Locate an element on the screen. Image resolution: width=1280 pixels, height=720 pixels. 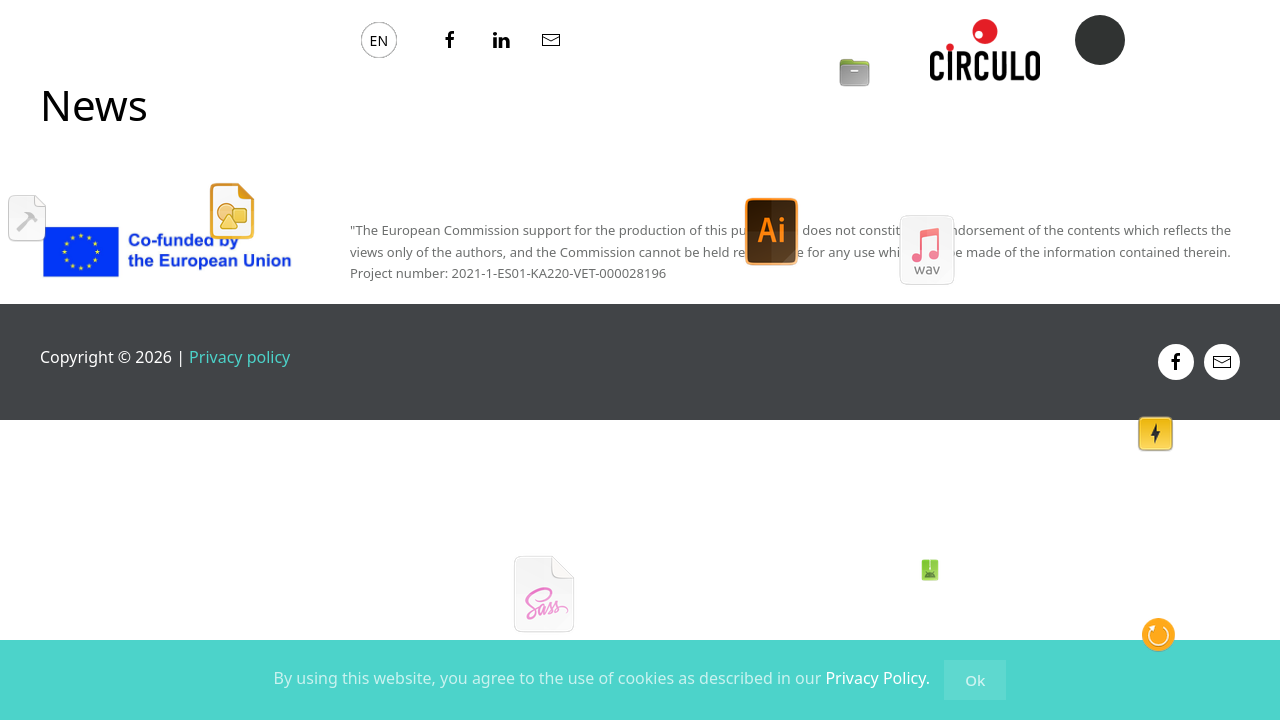
scss stylesheet file is located at coordinates (544, 594).